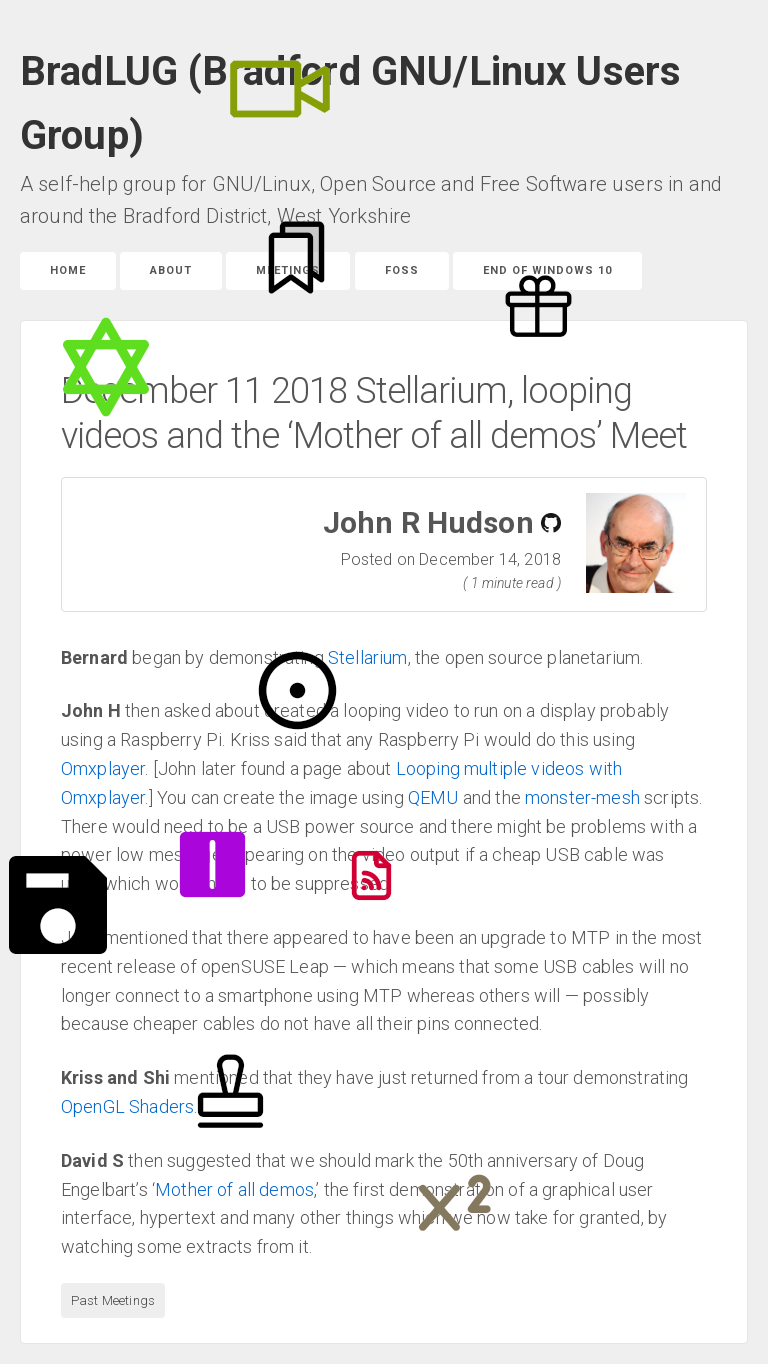 Image resolution: width=768 pixels, height=1364 pixels. Describe the element at coordinates (106, 367) in the screenshot. I see `indicates jewish religious content or services` at that location.